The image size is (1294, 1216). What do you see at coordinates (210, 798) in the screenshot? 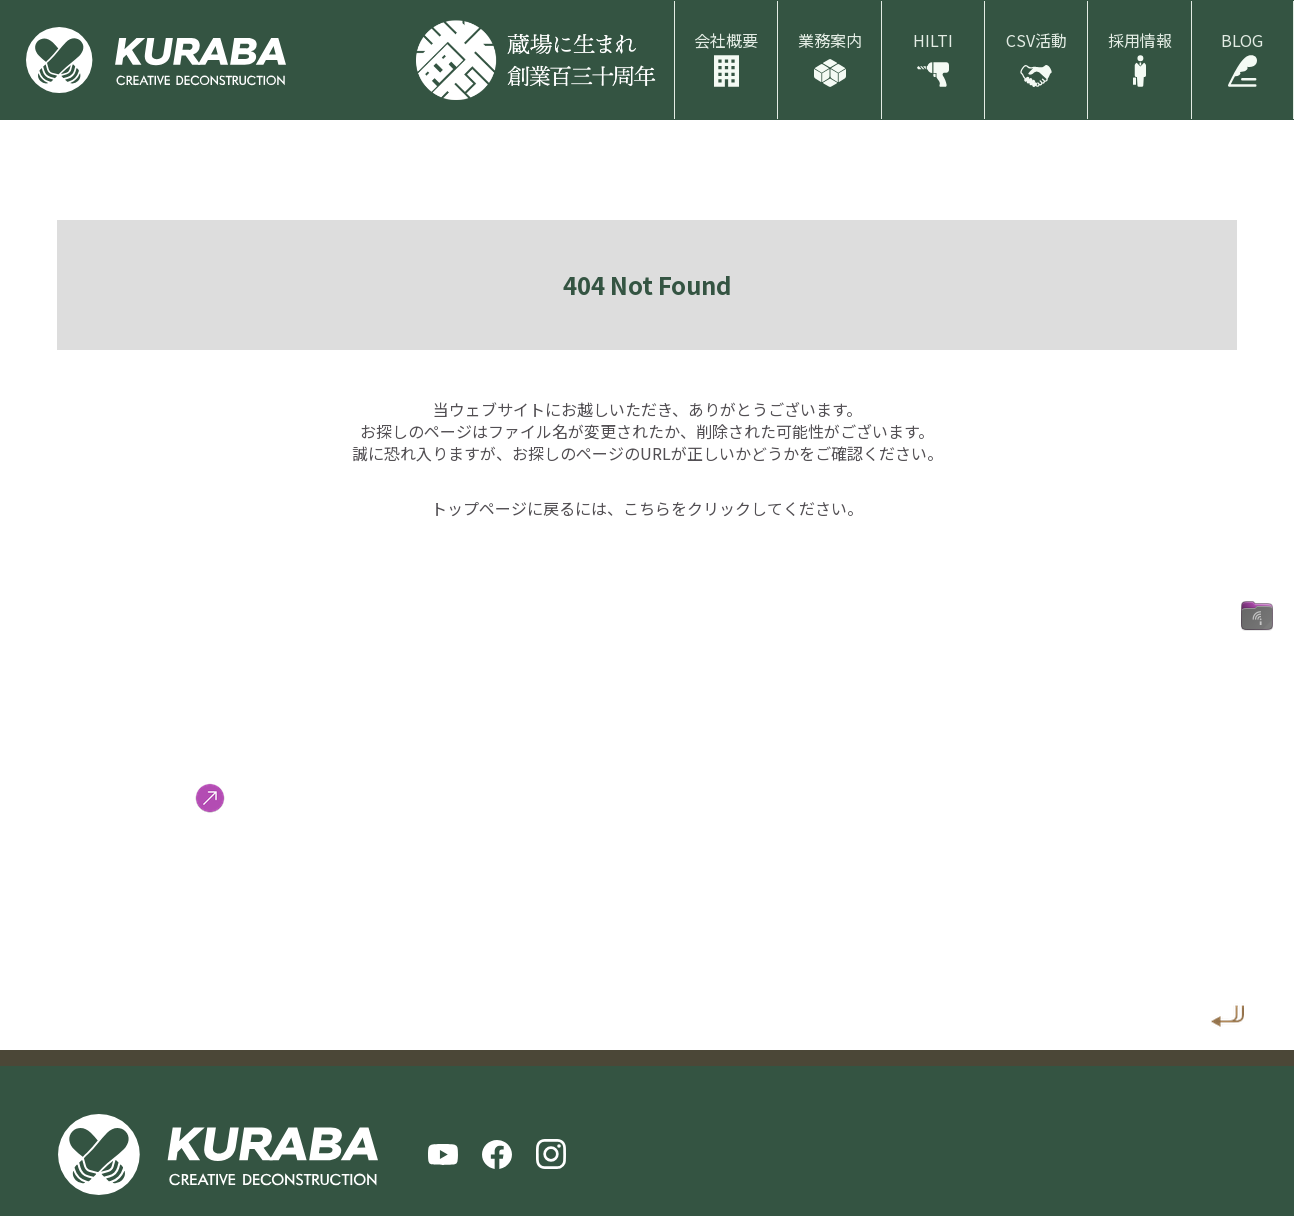
I see `indicates a symbolic link or shortcut to another file` at bounding box center [210, 798].